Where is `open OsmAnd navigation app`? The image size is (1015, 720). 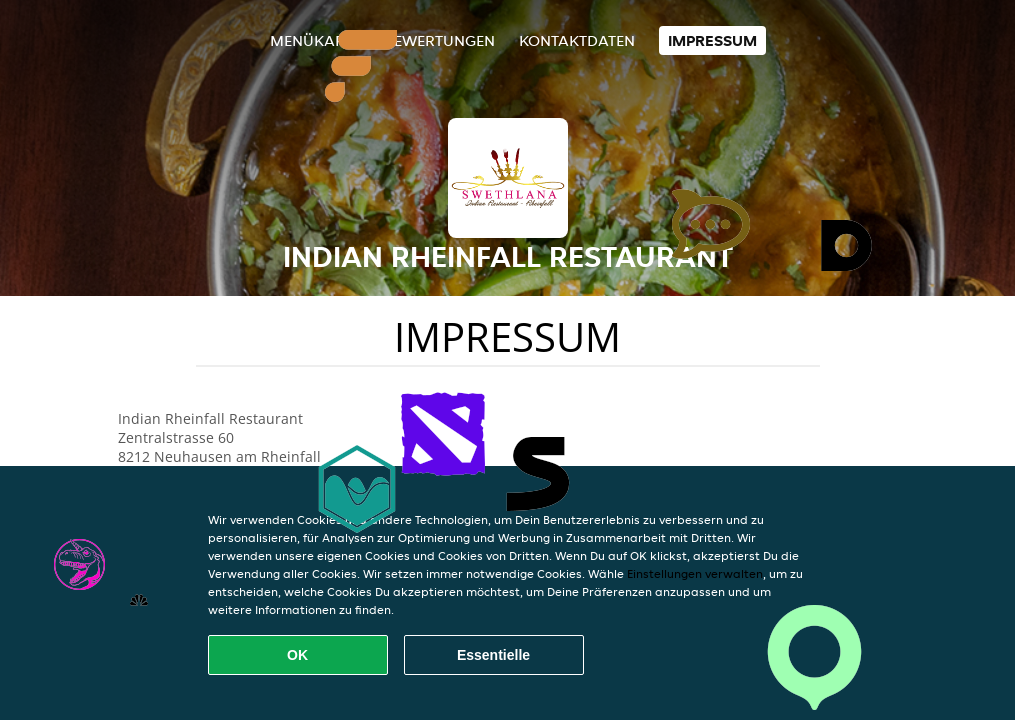
open OsmAnd navigation app is located at coordinates (814, 657).